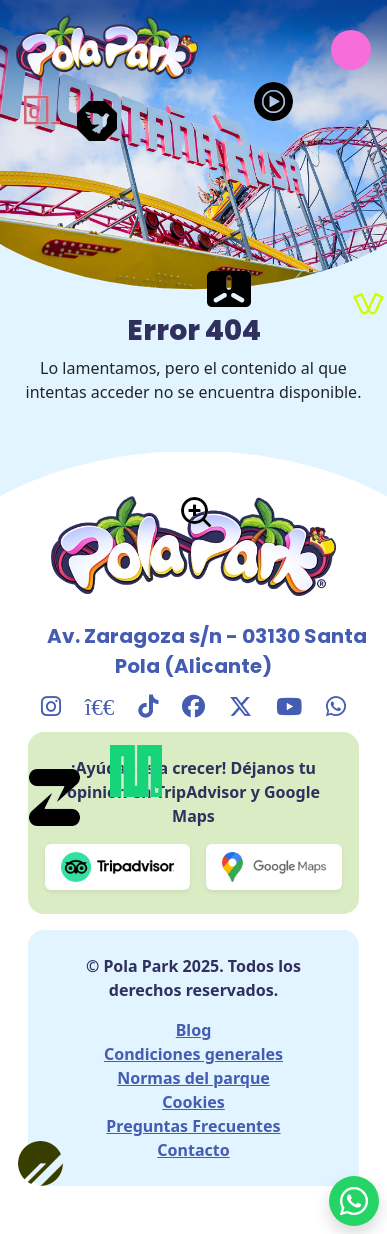  Describe the element at coordinates (273, 101) in the screenshot. I see `open youtube music app` at that location.